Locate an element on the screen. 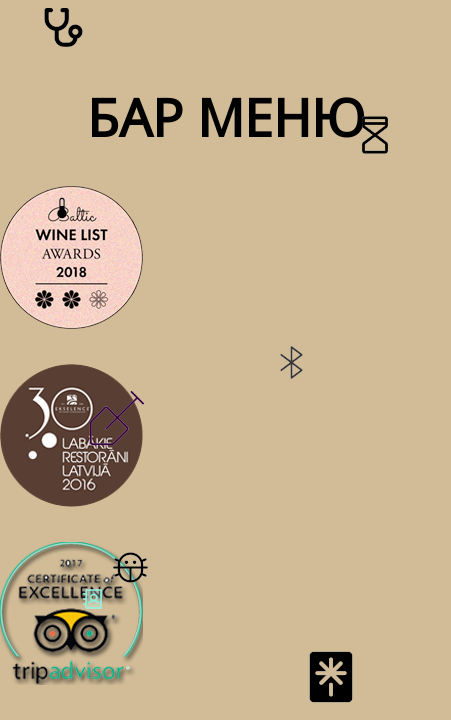  report a bug or issue is located at coordinates (130, 567).